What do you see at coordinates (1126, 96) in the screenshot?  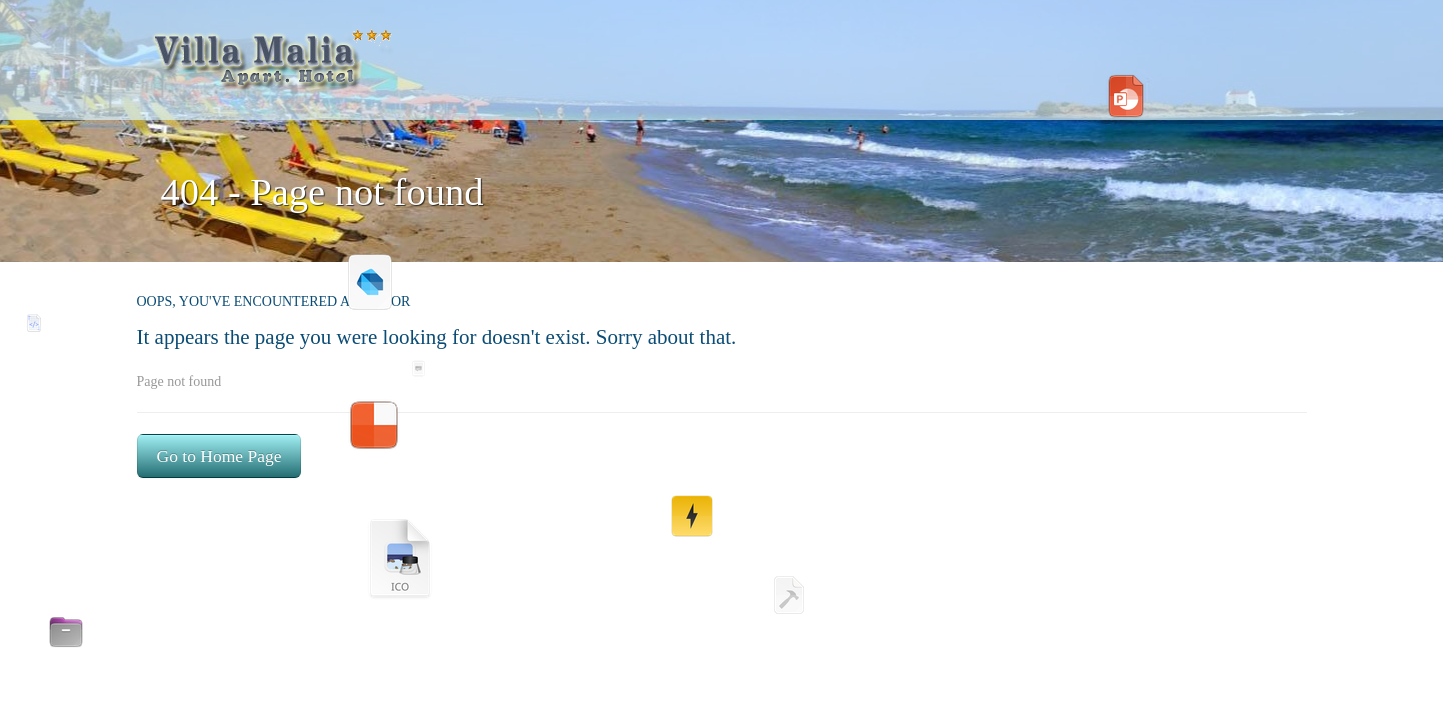 I see `powerpoint slideshow file` at bounding box center [1126, 96].